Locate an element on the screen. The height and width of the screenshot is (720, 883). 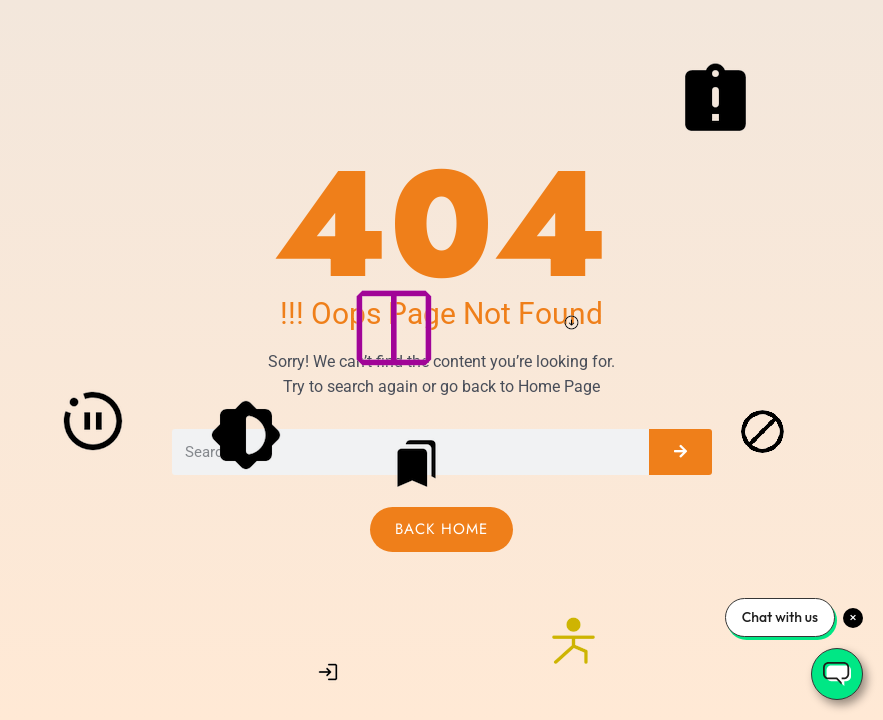
view overdue or late assignments is located at coordinates (715, 100).